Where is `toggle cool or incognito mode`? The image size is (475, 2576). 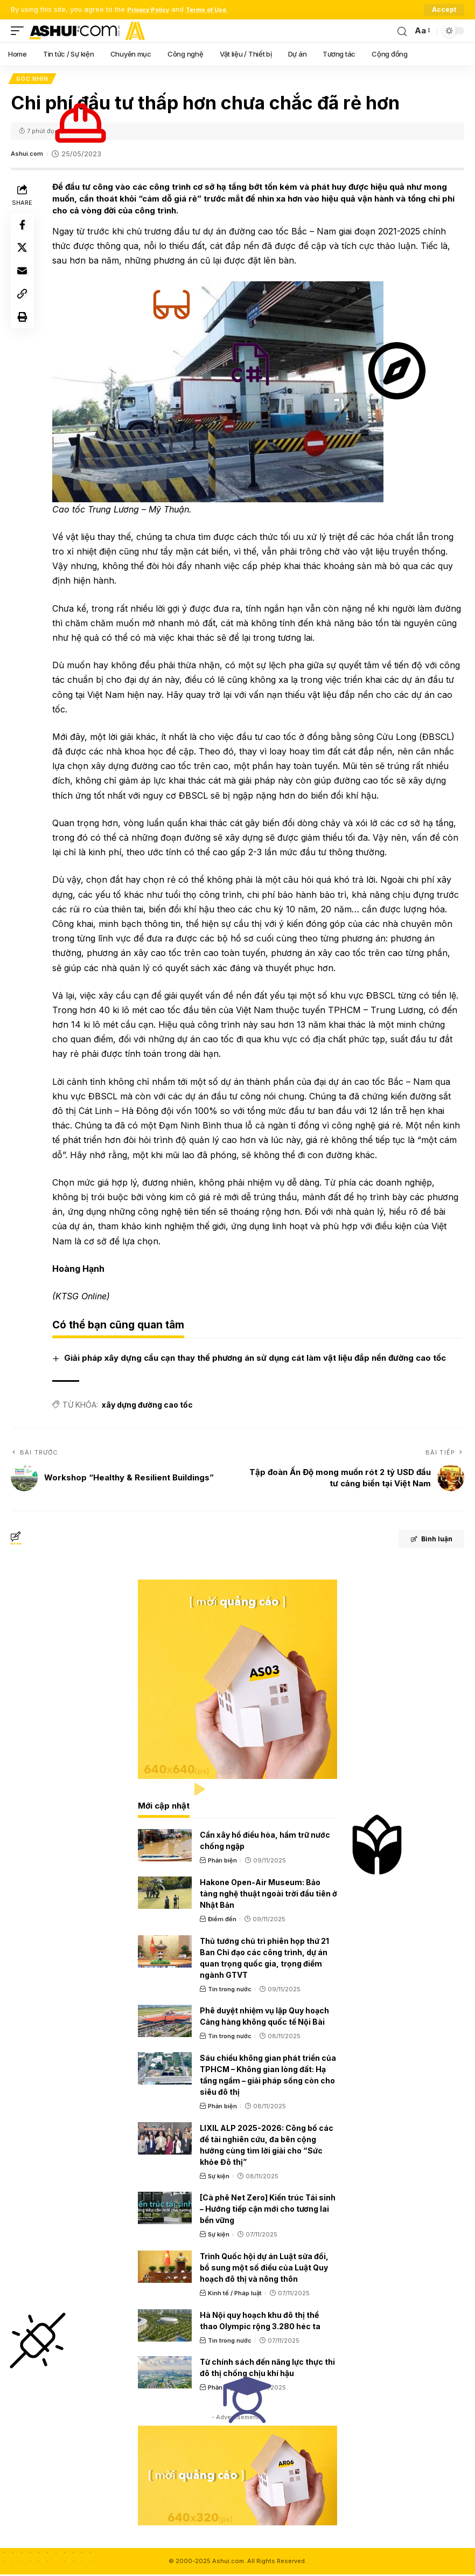 toggle cool or incognito mode is located at coordinates (171, 305).